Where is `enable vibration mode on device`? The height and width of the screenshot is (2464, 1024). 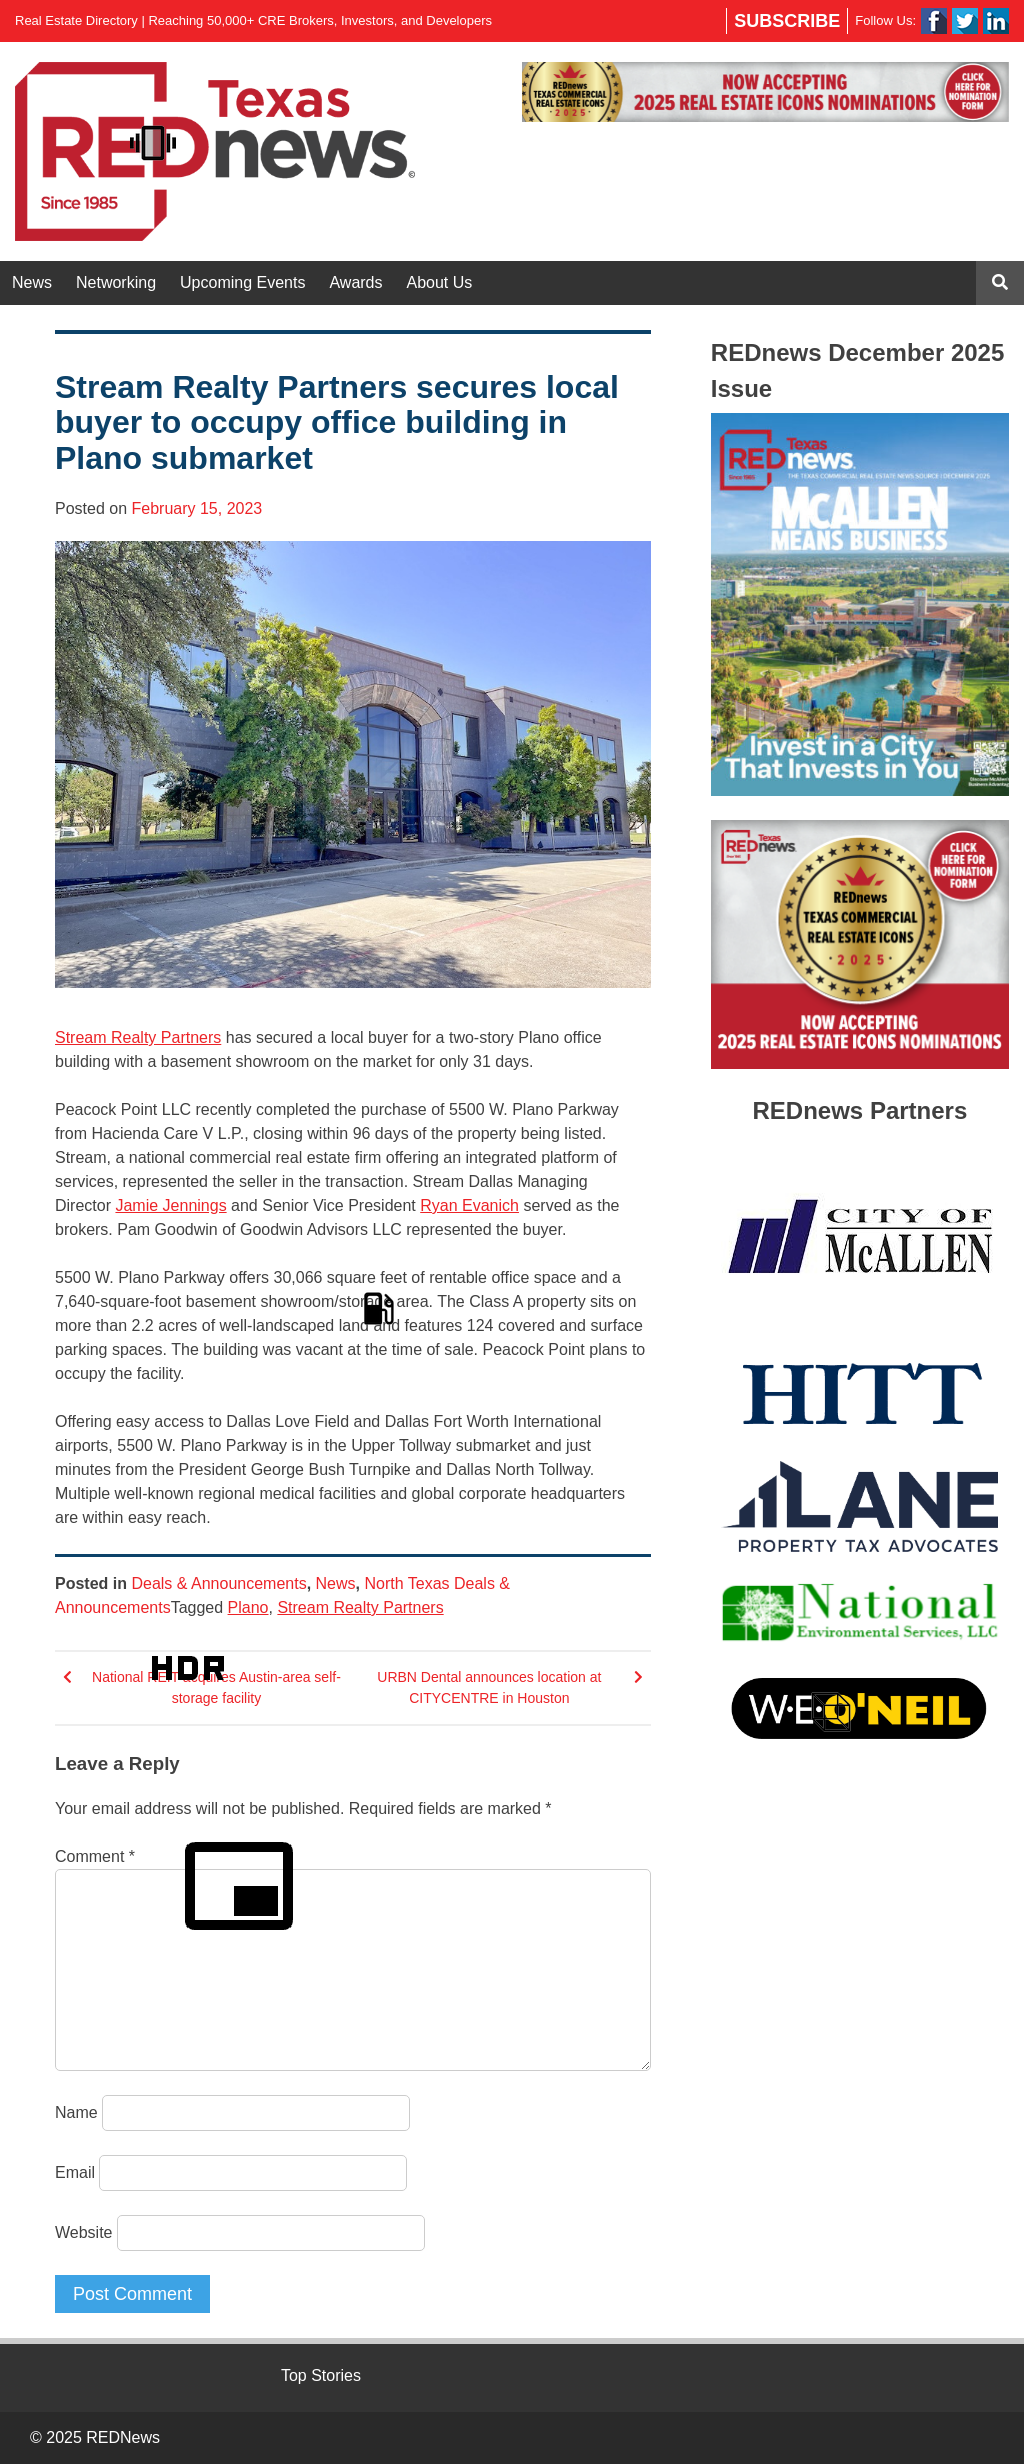 enable vibration mode on device is located at coordinates (153, 143).